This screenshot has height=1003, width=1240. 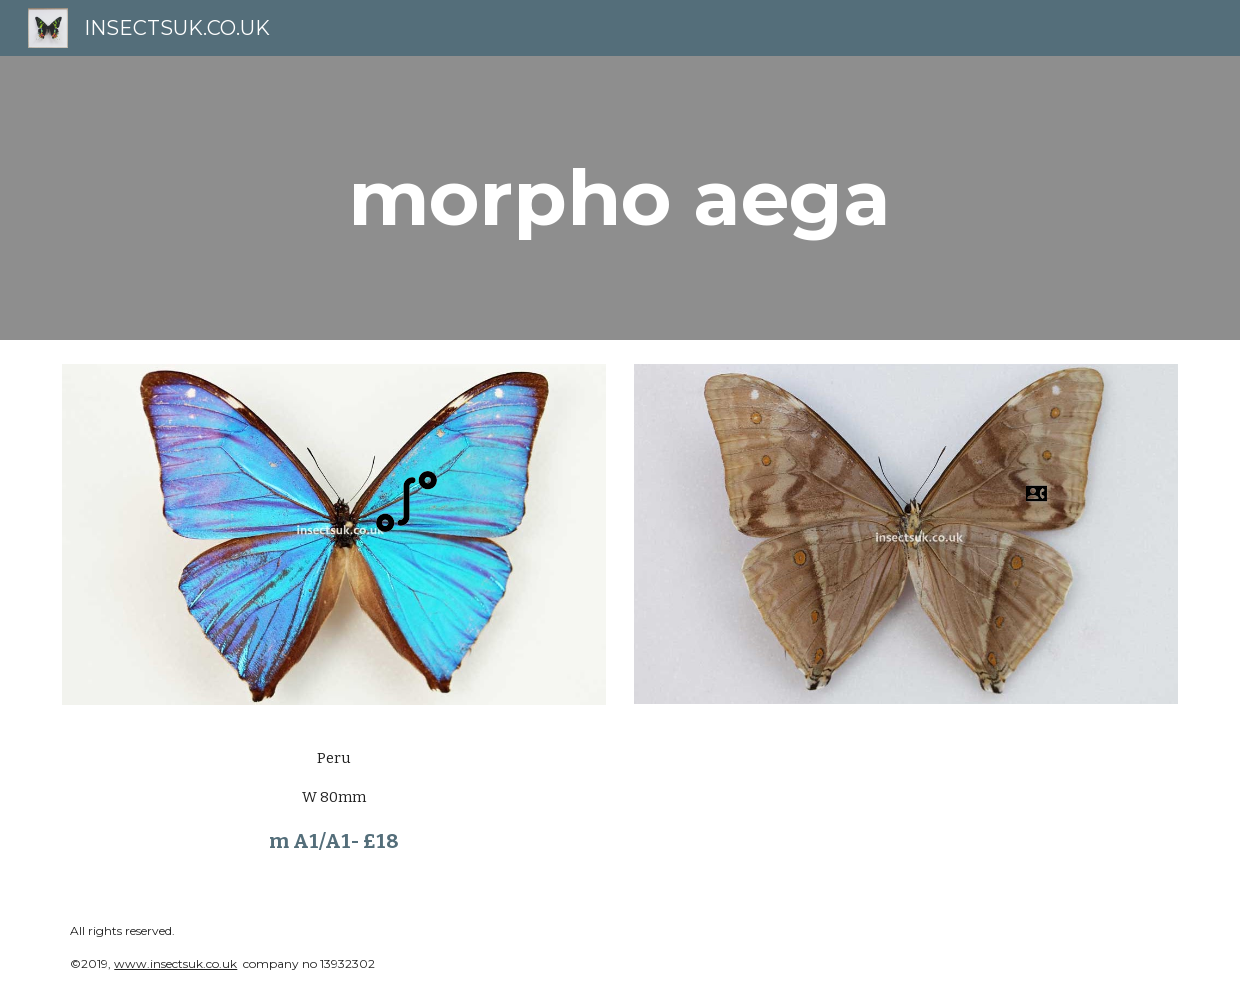 I want to click on call a contact from your address book, so click(x=1036, y=493).